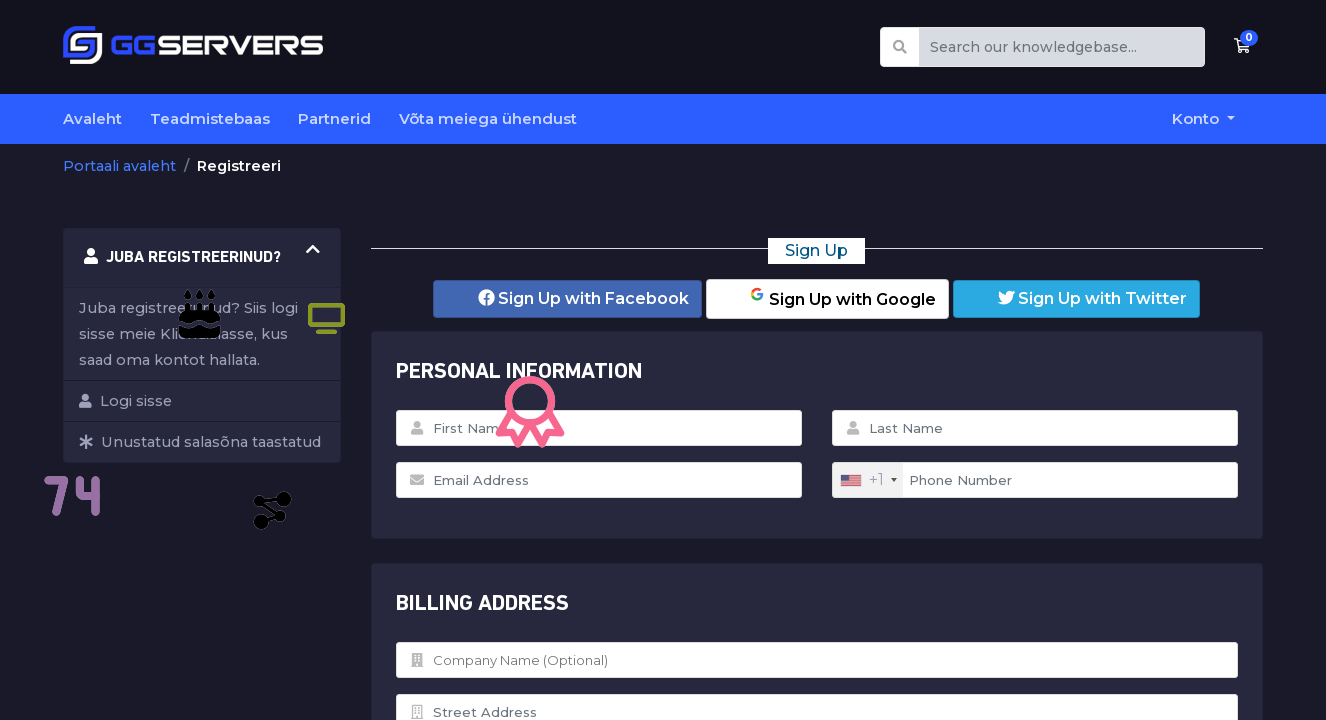 The image size is (1326, 720). Describe the element at coordinates (272, 510) in the screenshot. I see `share content to other apps or users` at that location.